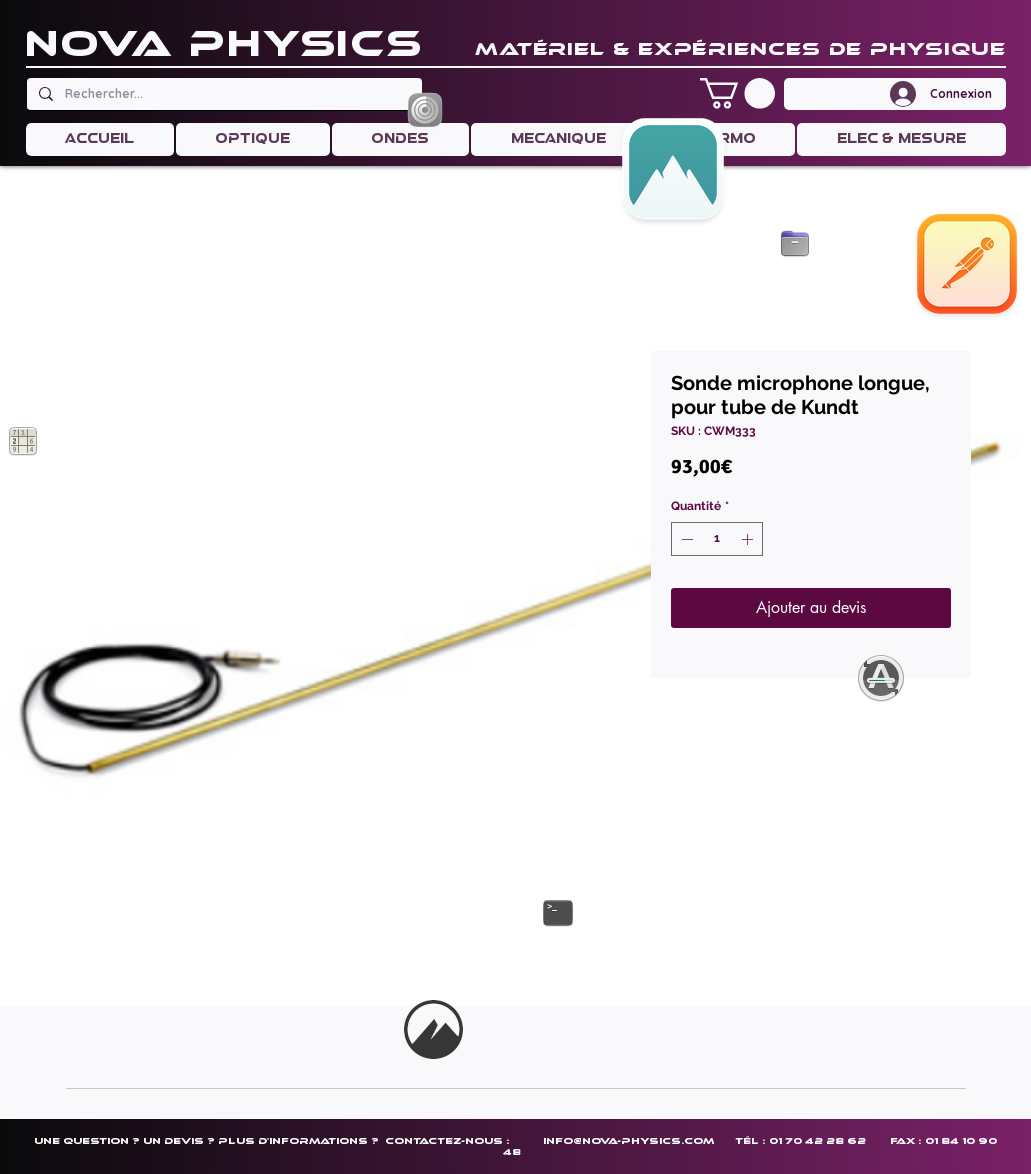 This screenshot has width=1031, height=1174. What do you see at coordinates (558, 913) in the screenshot?
I see `open the terminal application` at bounding box center [558, 913].